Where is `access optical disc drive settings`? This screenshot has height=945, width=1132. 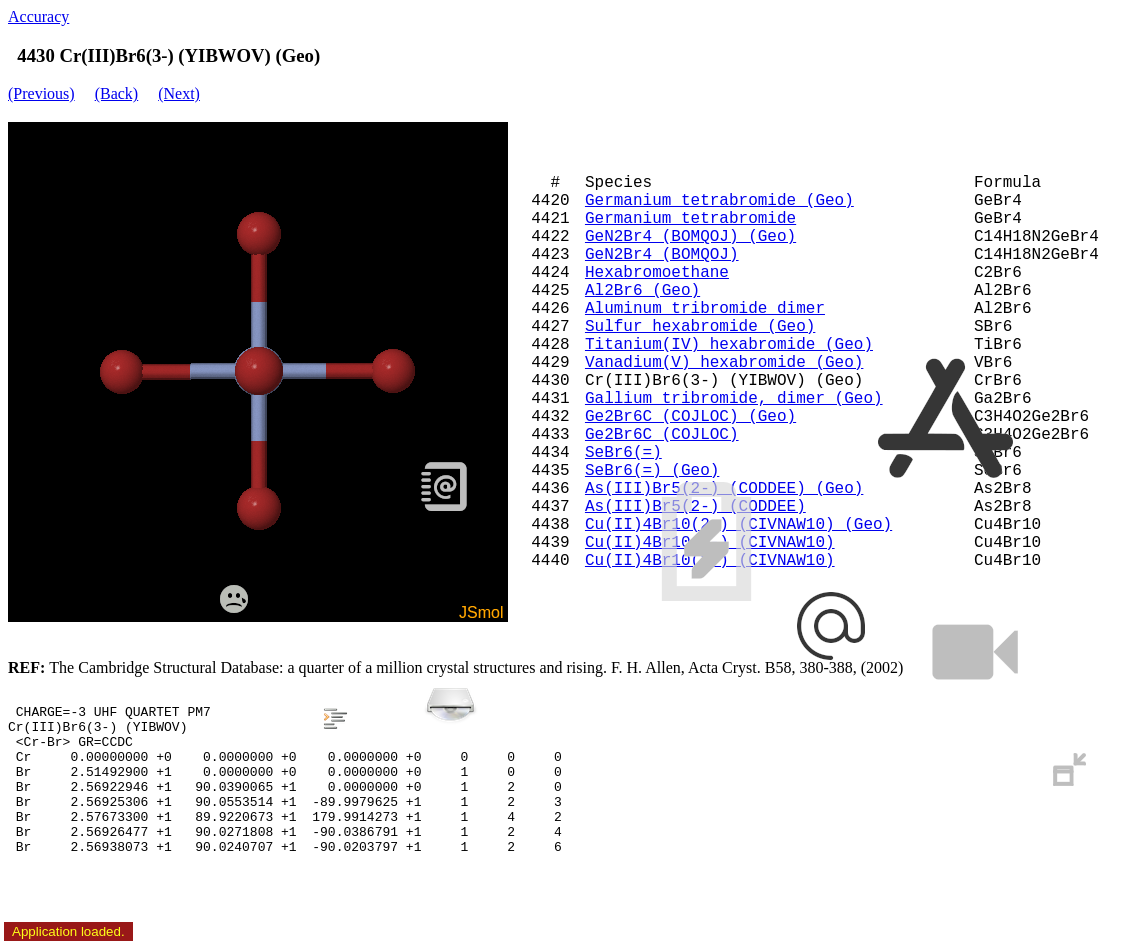 access optical disc drive settings is located at coordinates (450, 702).